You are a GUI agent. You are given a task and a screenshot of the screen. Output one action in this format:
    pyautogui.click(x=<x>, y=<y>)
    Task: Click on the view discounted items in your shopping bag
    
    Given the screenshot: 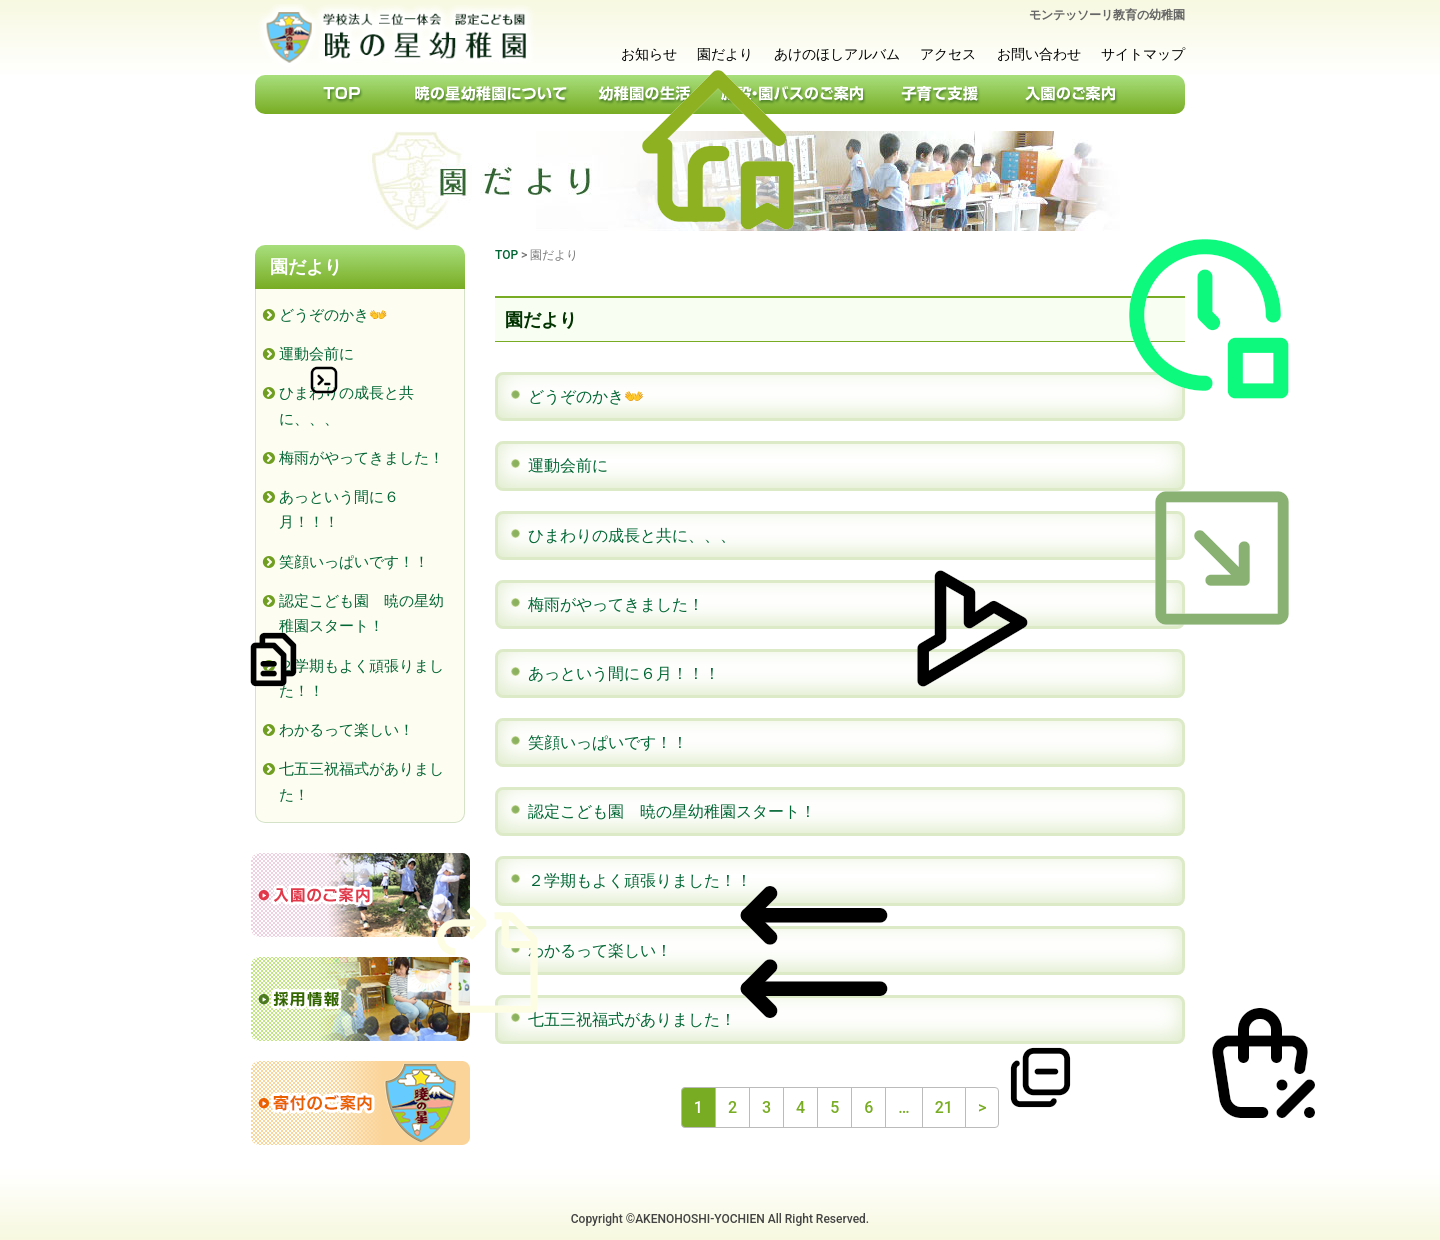 What is the action you would take?
    pyautogui.click(x=1260, y=1063)
    